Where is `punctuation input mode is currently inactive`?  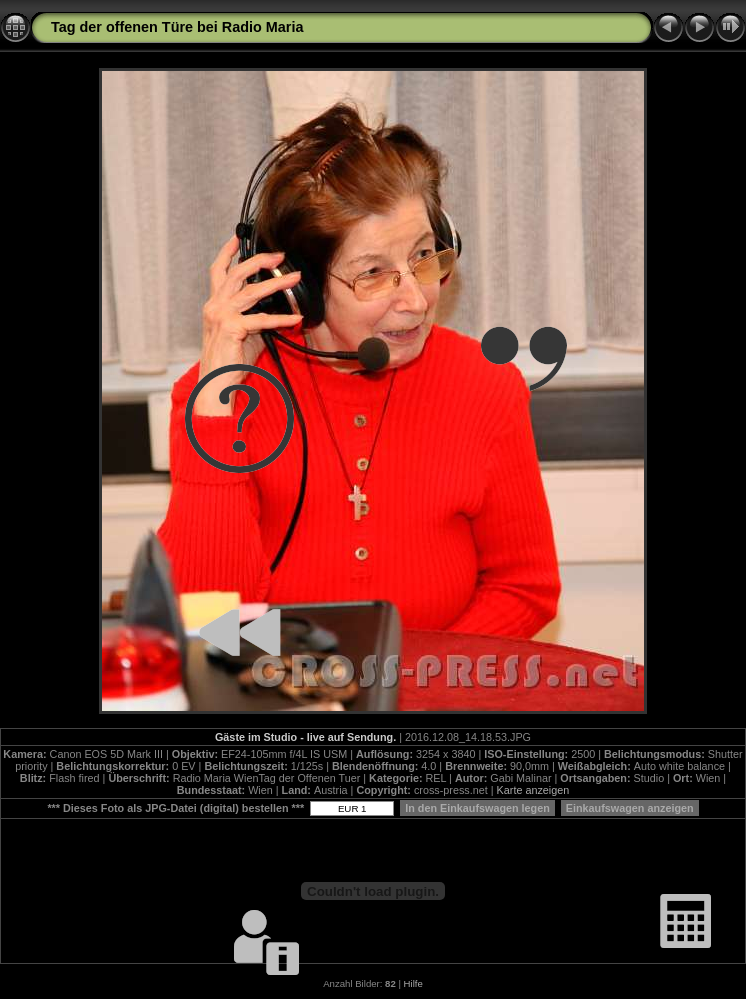 punctuation input mode is currently inactive is located at coordinates (524, 359).